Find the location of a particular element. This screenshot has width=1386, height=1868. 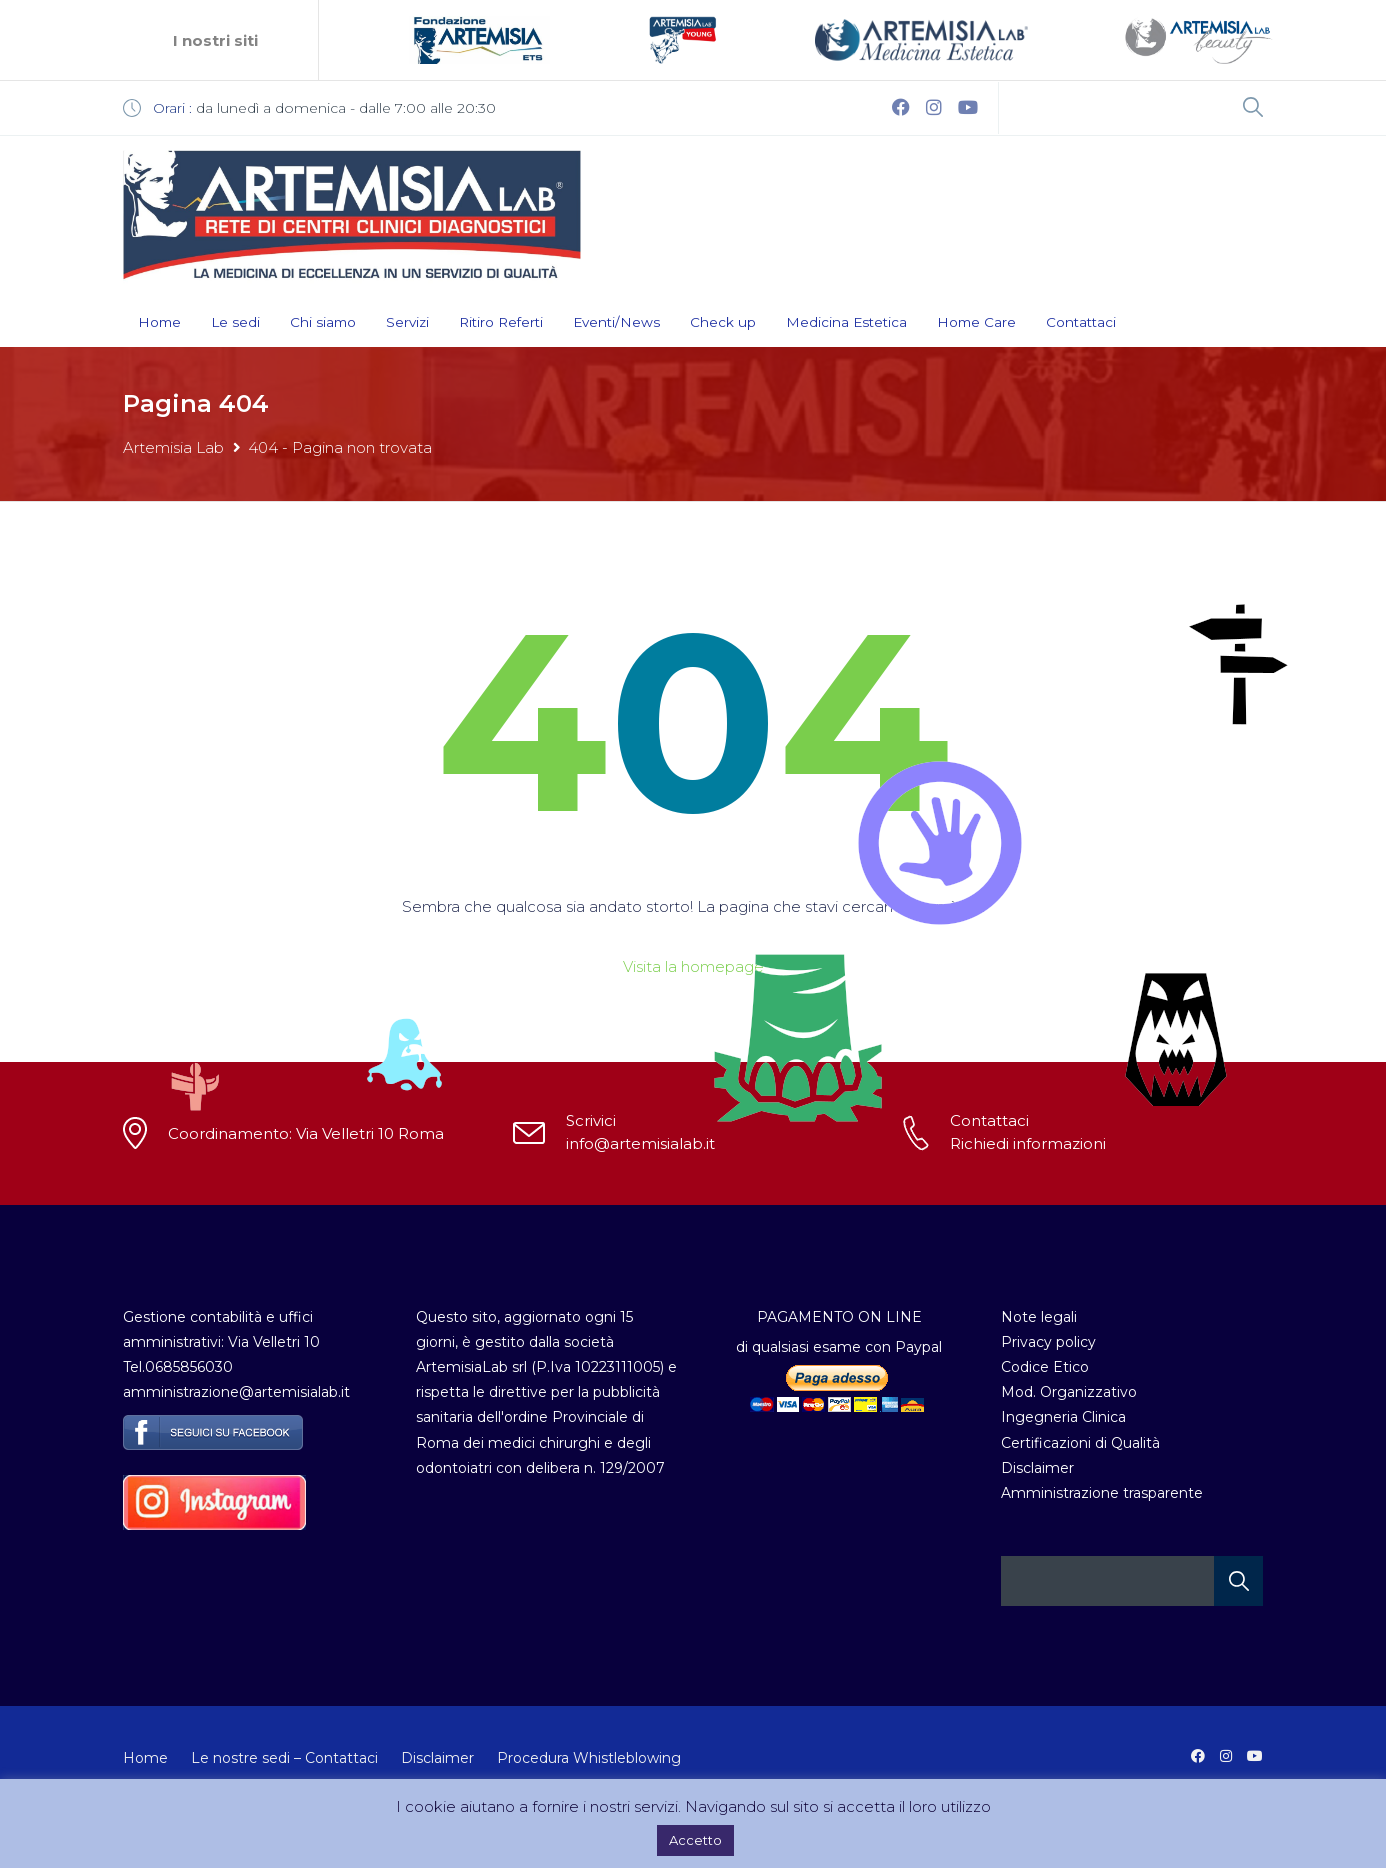

navigate to different game areas or levels is located at coordinates (1239, 663).